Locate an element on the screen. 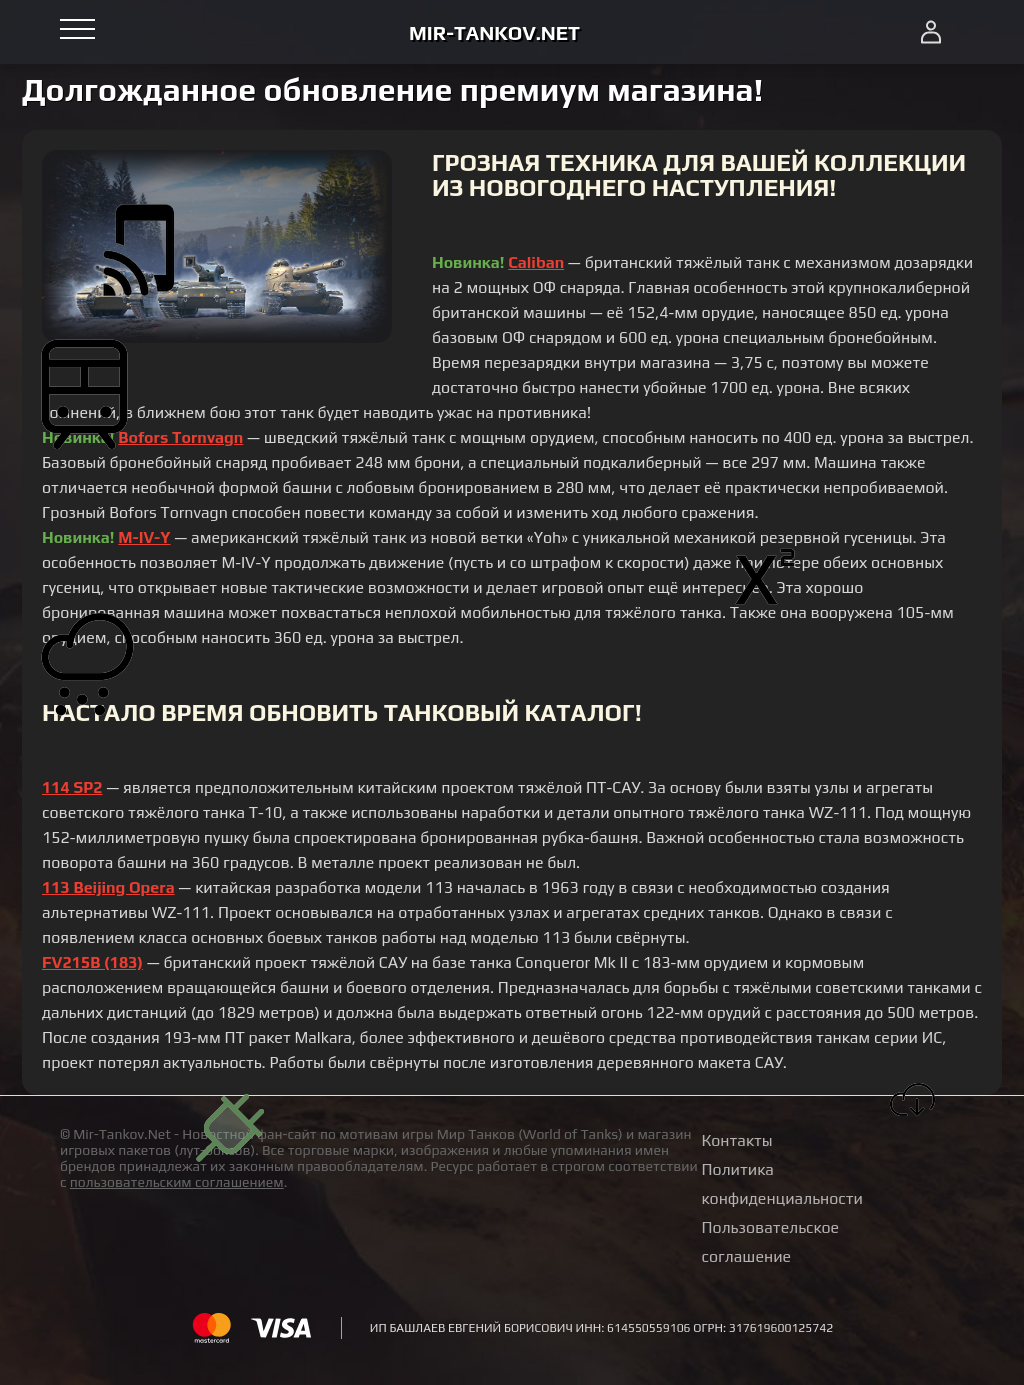 This screenshot has height=1385, width=1024. format selected text as superscript is located at coordinates (756, 576).